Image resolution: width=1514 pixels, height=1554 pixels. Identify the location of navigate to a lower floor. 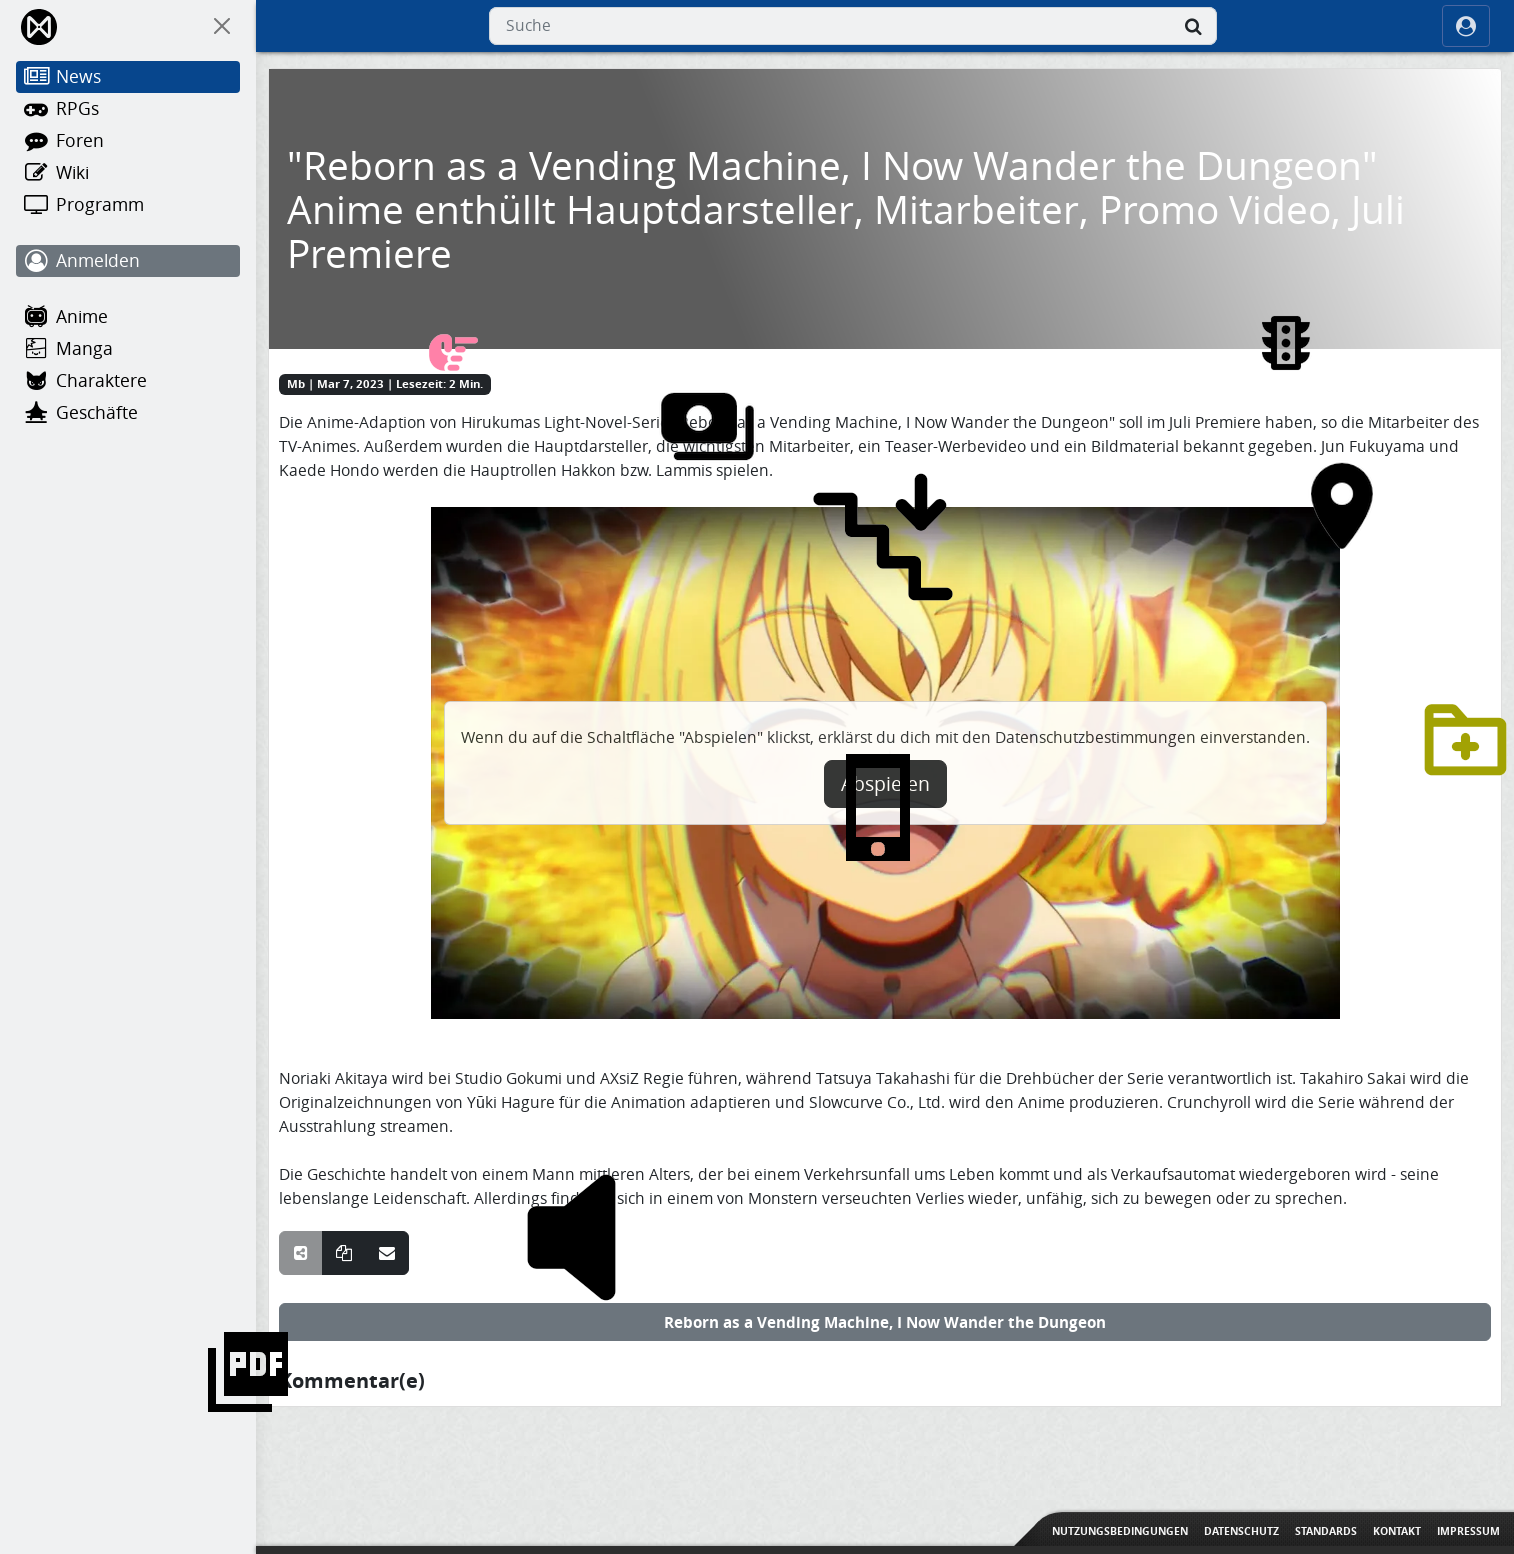
(883, 537).